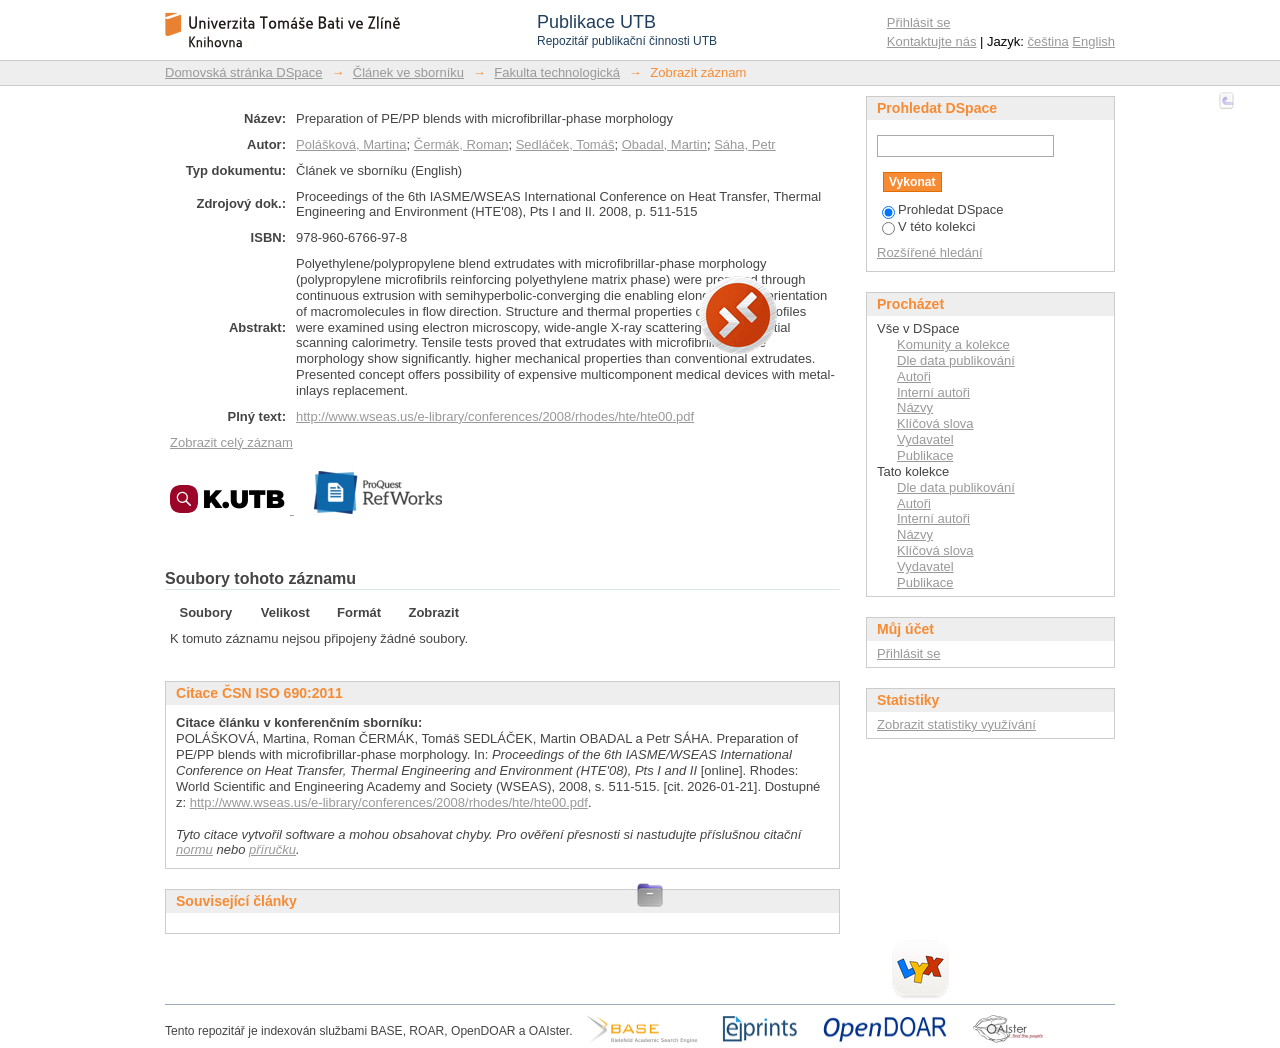 This screenshot has width=1280, height=1048. Describe the element at coordinates (650, 895) in the screenshot. I see `open the file manager application` at that location.